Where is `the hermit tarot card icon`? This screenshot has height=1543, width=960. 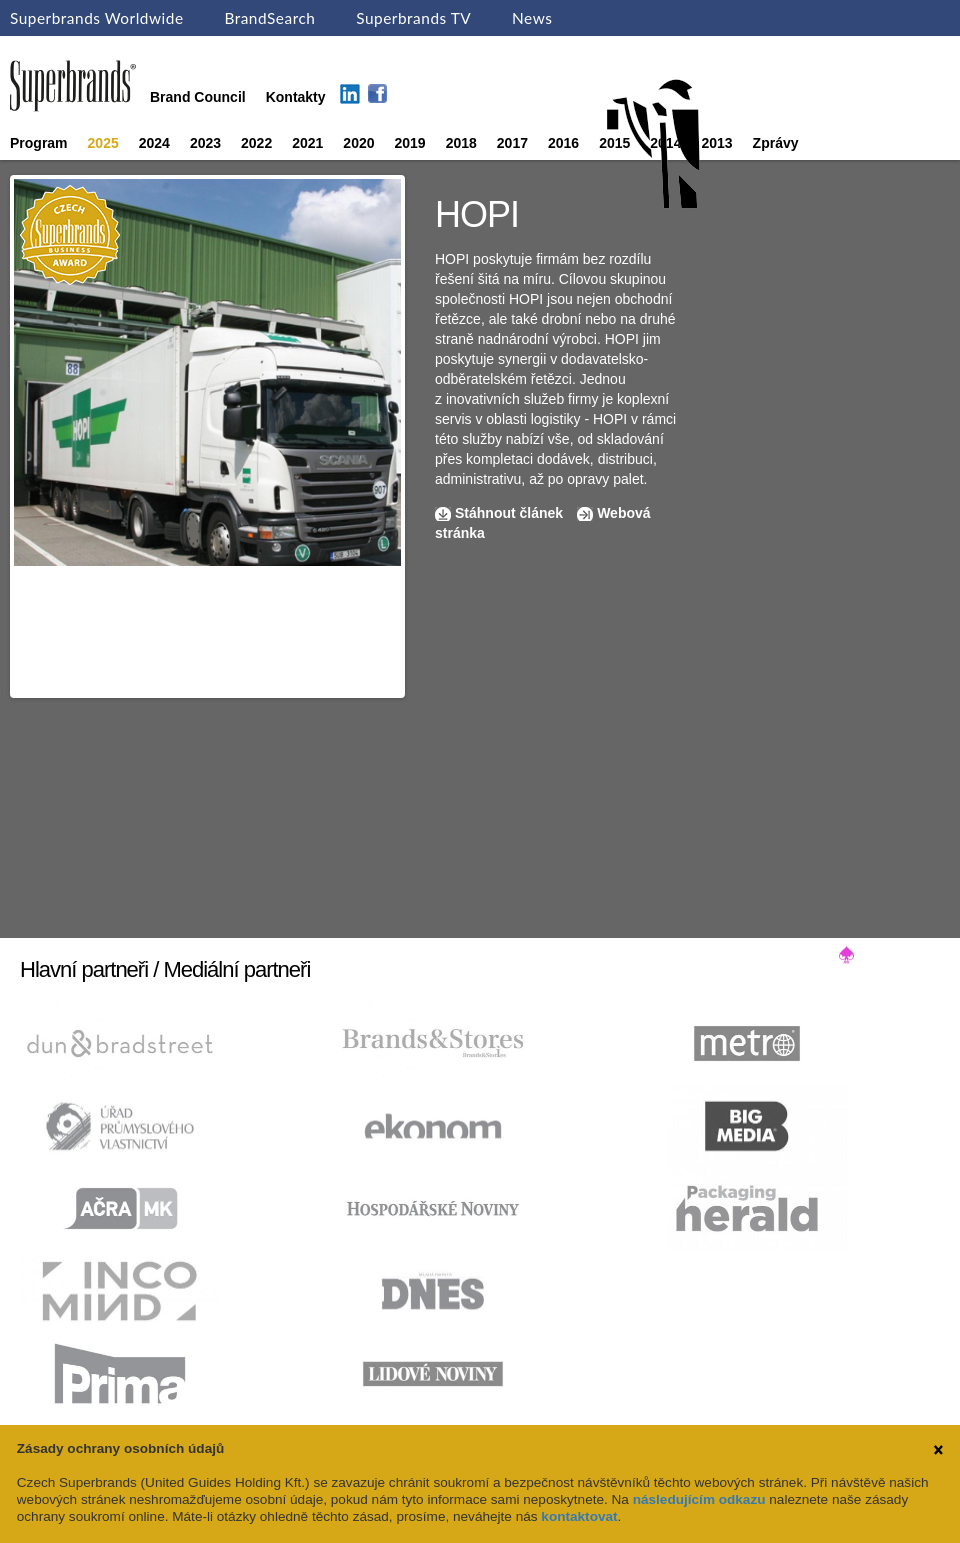 the hermit tarot card icon is located at coordinates (659, 144).